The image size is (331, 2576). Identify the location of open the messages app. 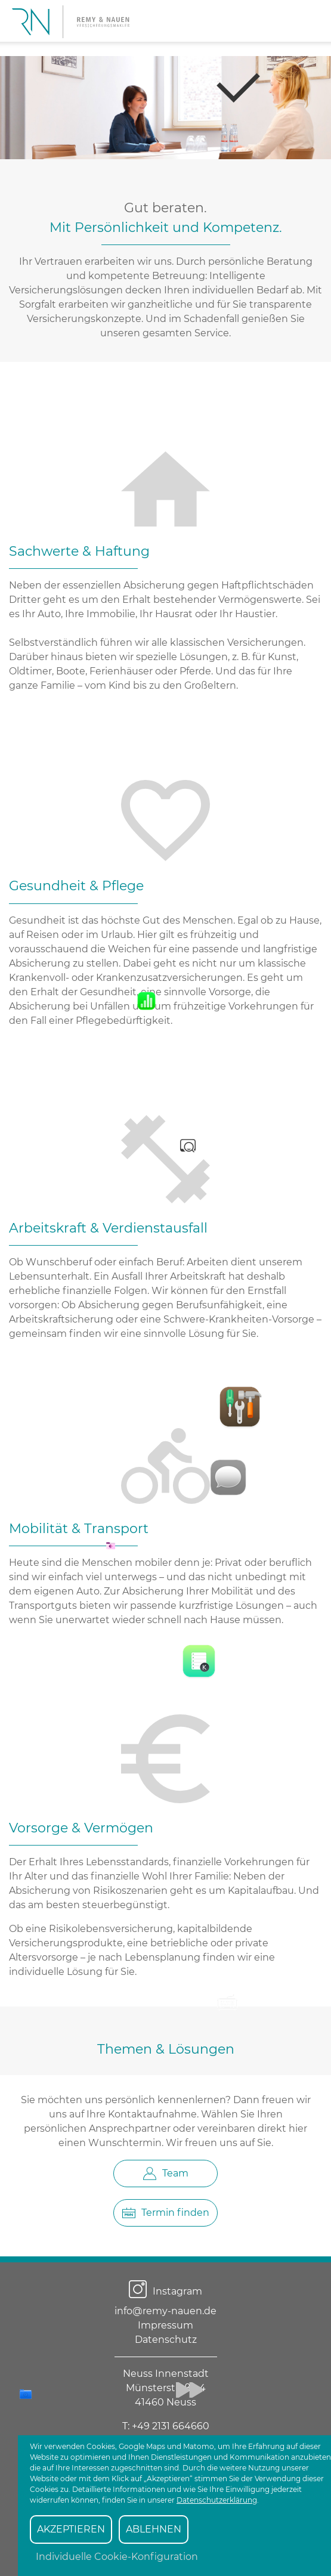
(228, 1477).